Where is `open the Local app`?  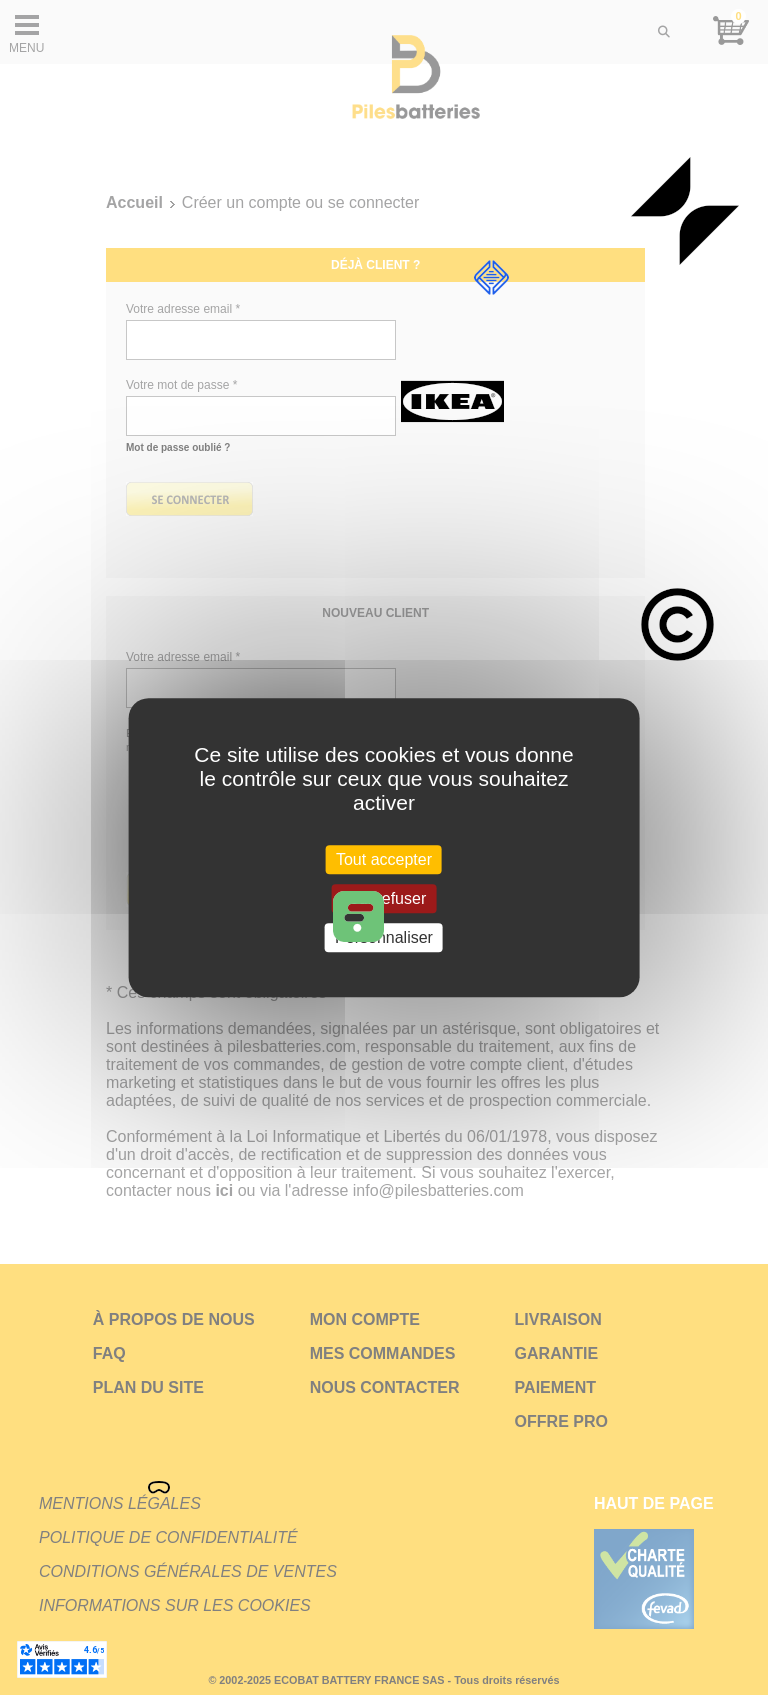 open the Local app is located at coordinates (491, 277).